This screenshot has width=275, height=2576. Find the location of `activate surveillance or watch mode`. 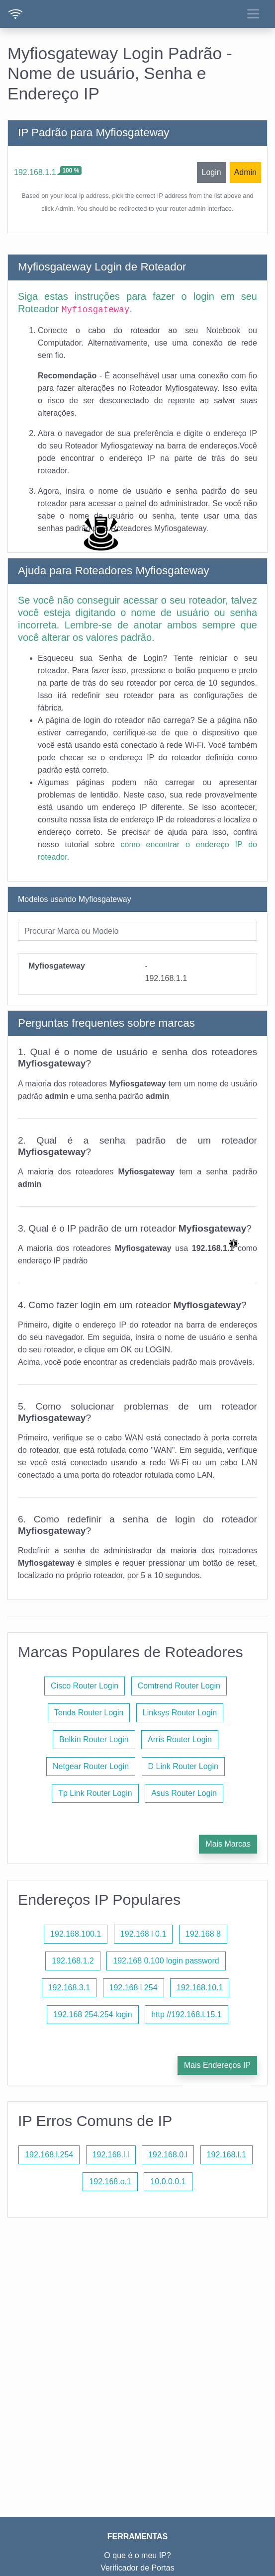

activate surveillance or watch mode is located at coordinates (234, 1244).